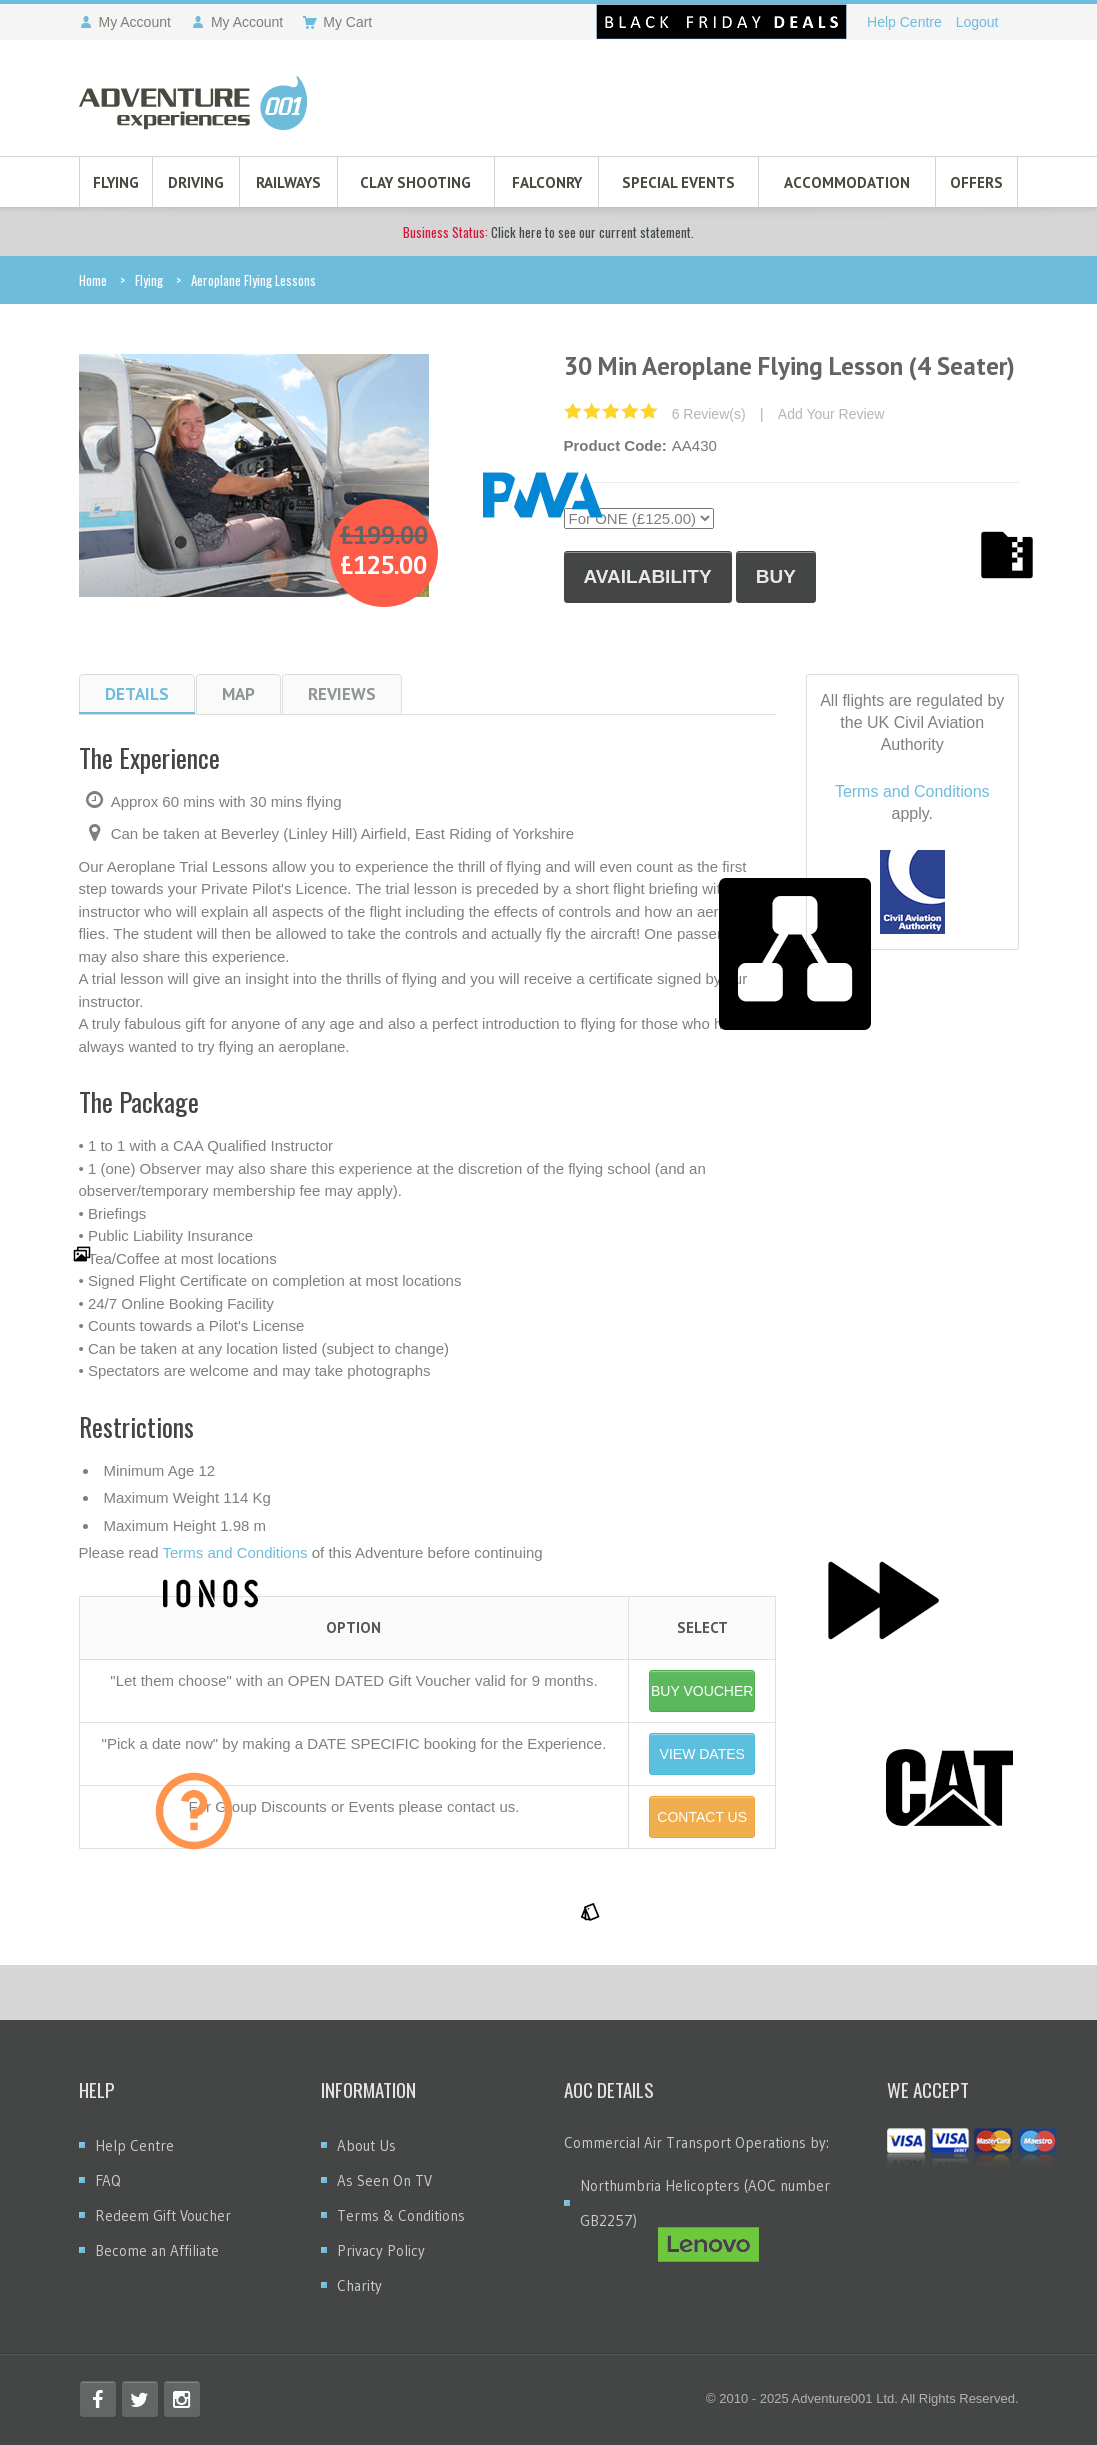 Image resolution: width=1097 pixels, height=2445 pixels. I want to click on access pantone color swatches, so click(590, 1912).